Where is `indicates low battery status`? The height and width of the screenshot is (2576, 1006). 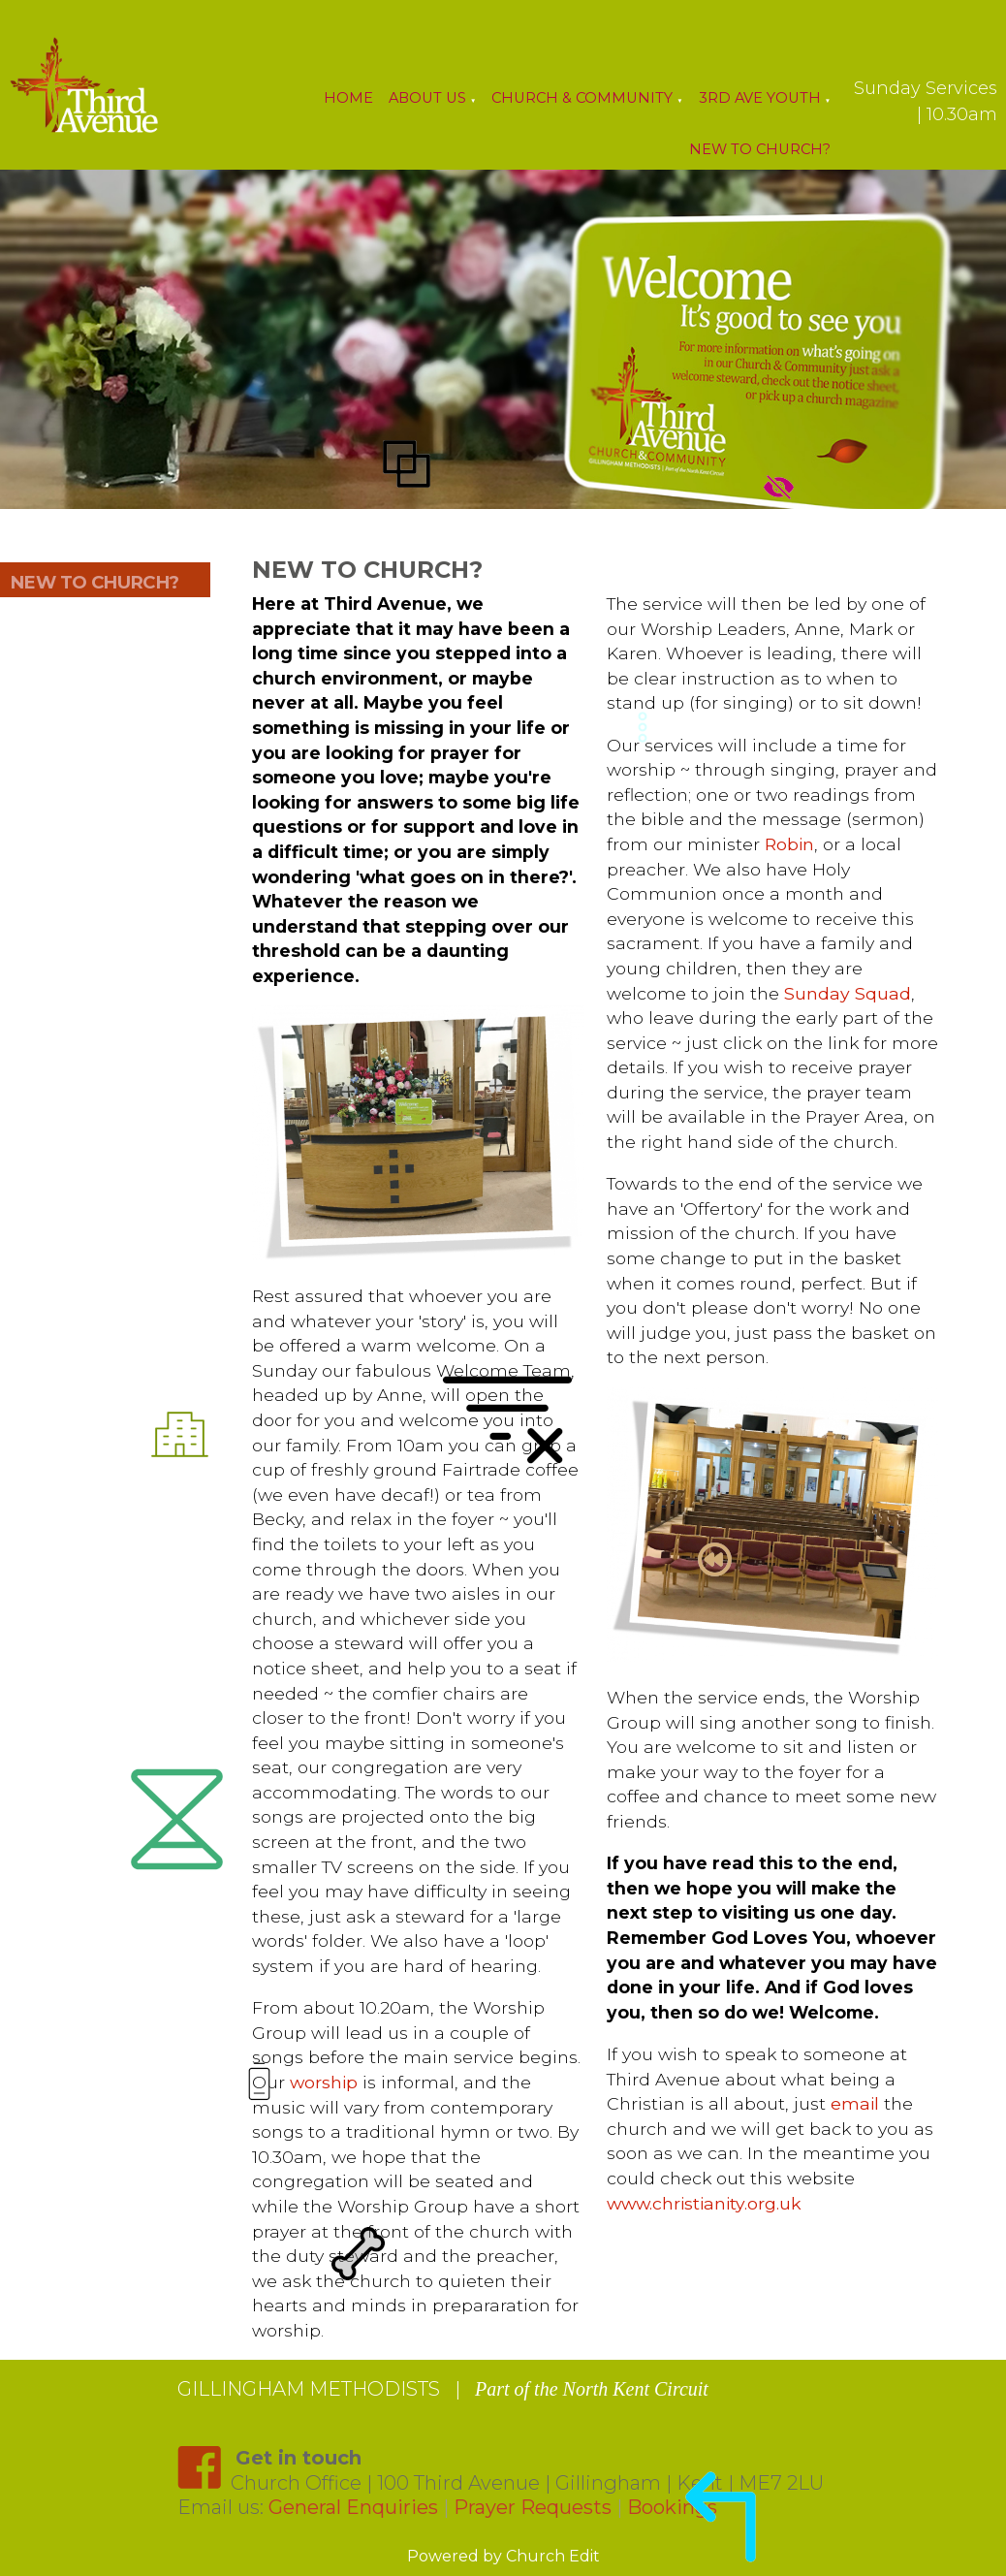 indicates low battery status is located at coordinates (259, 2082).